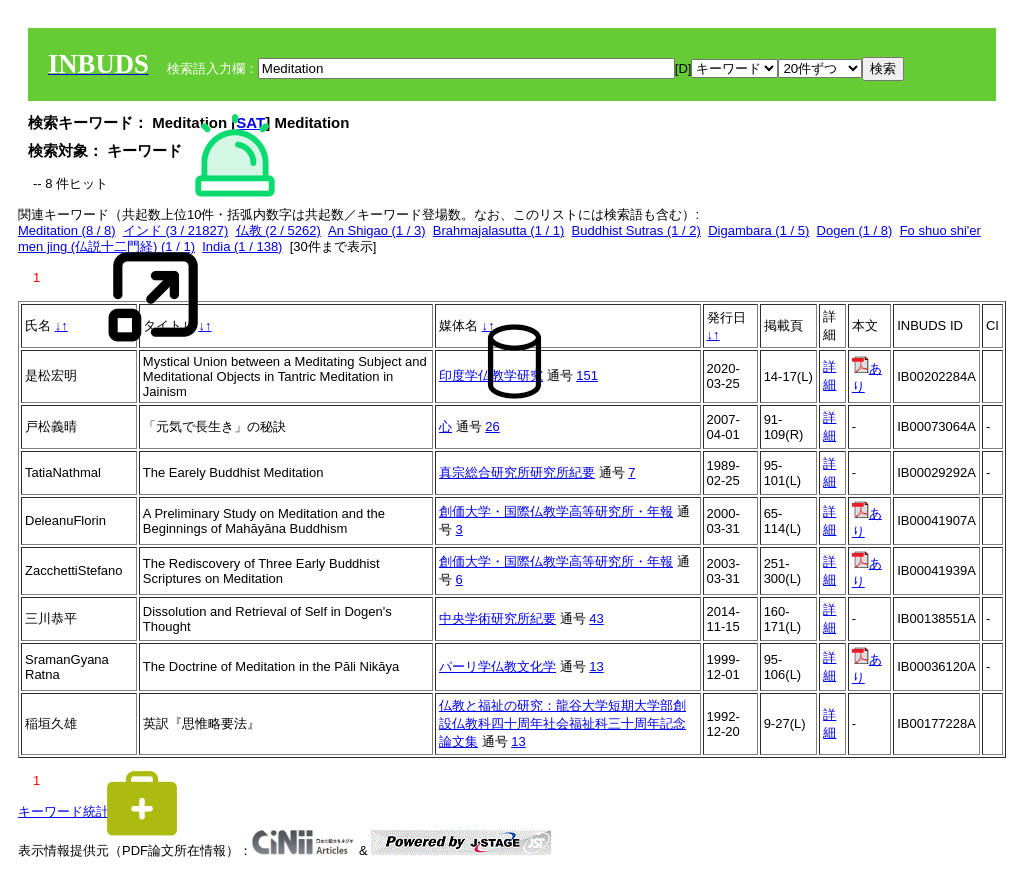 The image size is (1024, 877). I want to click on access database management, so click(514, 361).